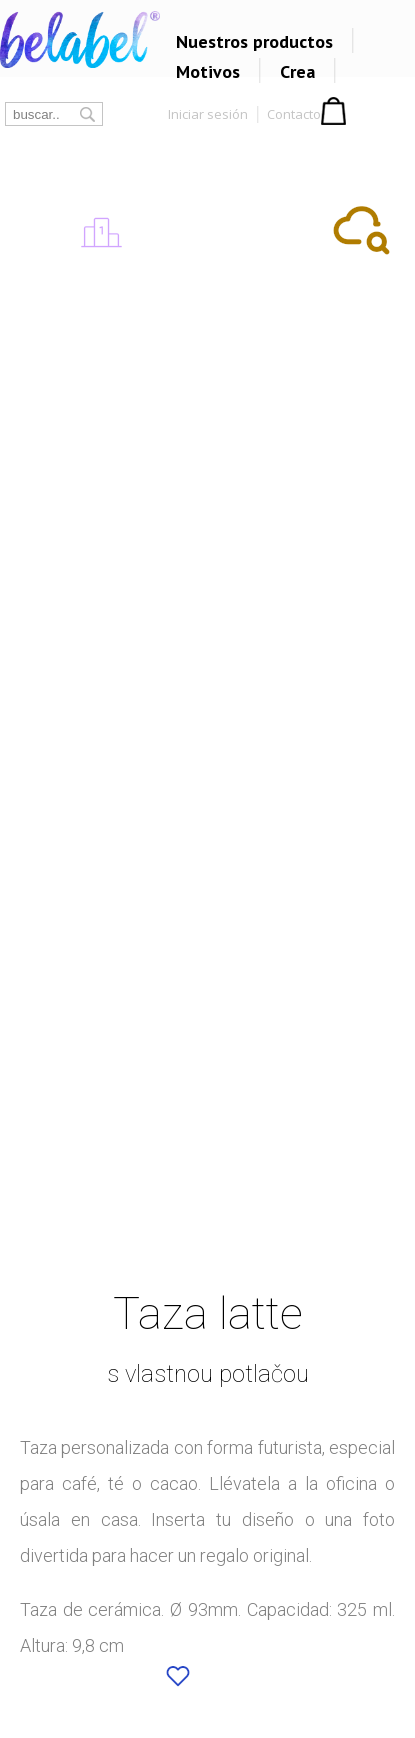  Describe the element at coordinates (178, 1676) in the screenshot. I see `add item to favorites` at that location.